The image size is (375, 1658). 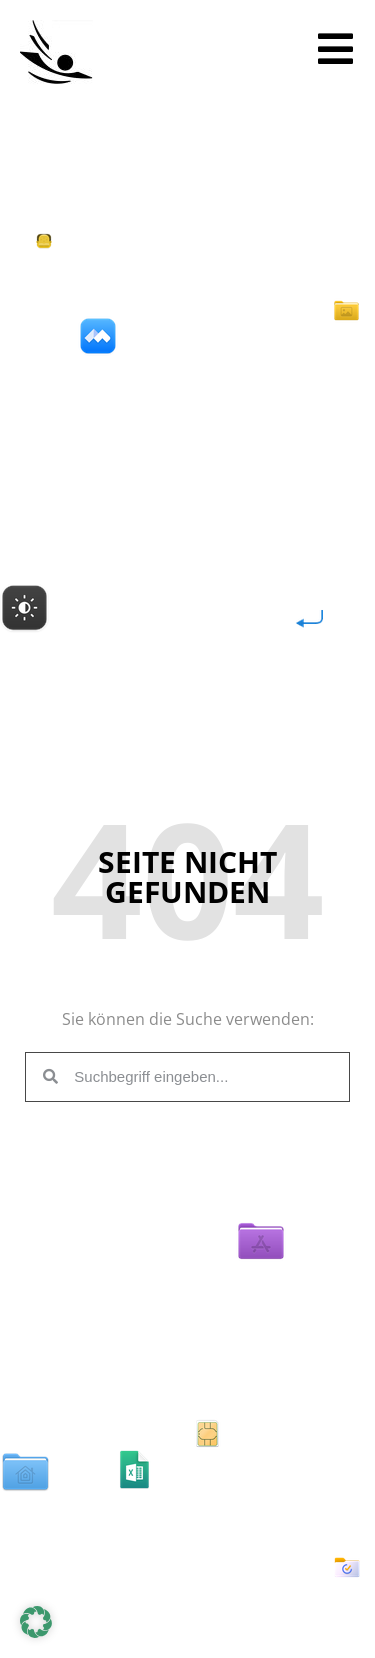 What do you see at coordinates (347, 1568) in the screenshot?
I see `open ticktick tasks folder` at bounding box center [347, 1568].